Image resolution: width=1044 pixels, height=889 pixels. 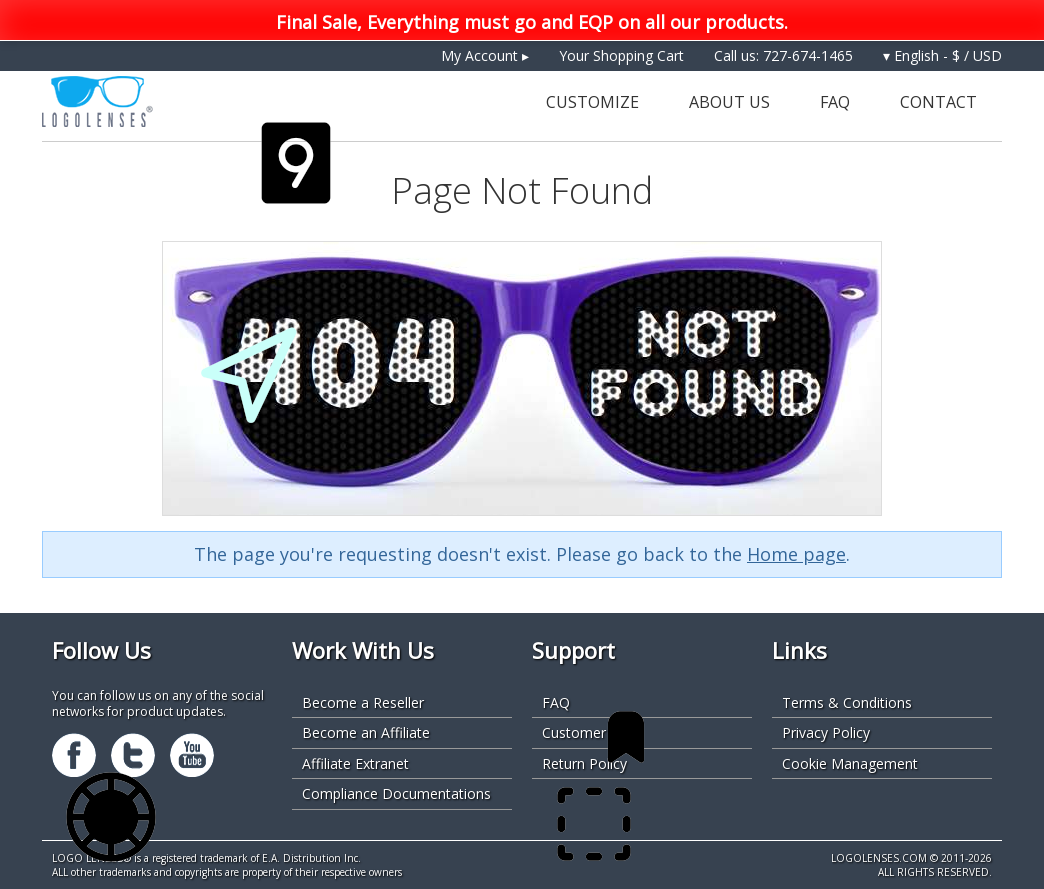 What do you see at coordinates (111, 817) in the screenshot?
I see `access casino or gambling games` at bounding box center [111, 817].